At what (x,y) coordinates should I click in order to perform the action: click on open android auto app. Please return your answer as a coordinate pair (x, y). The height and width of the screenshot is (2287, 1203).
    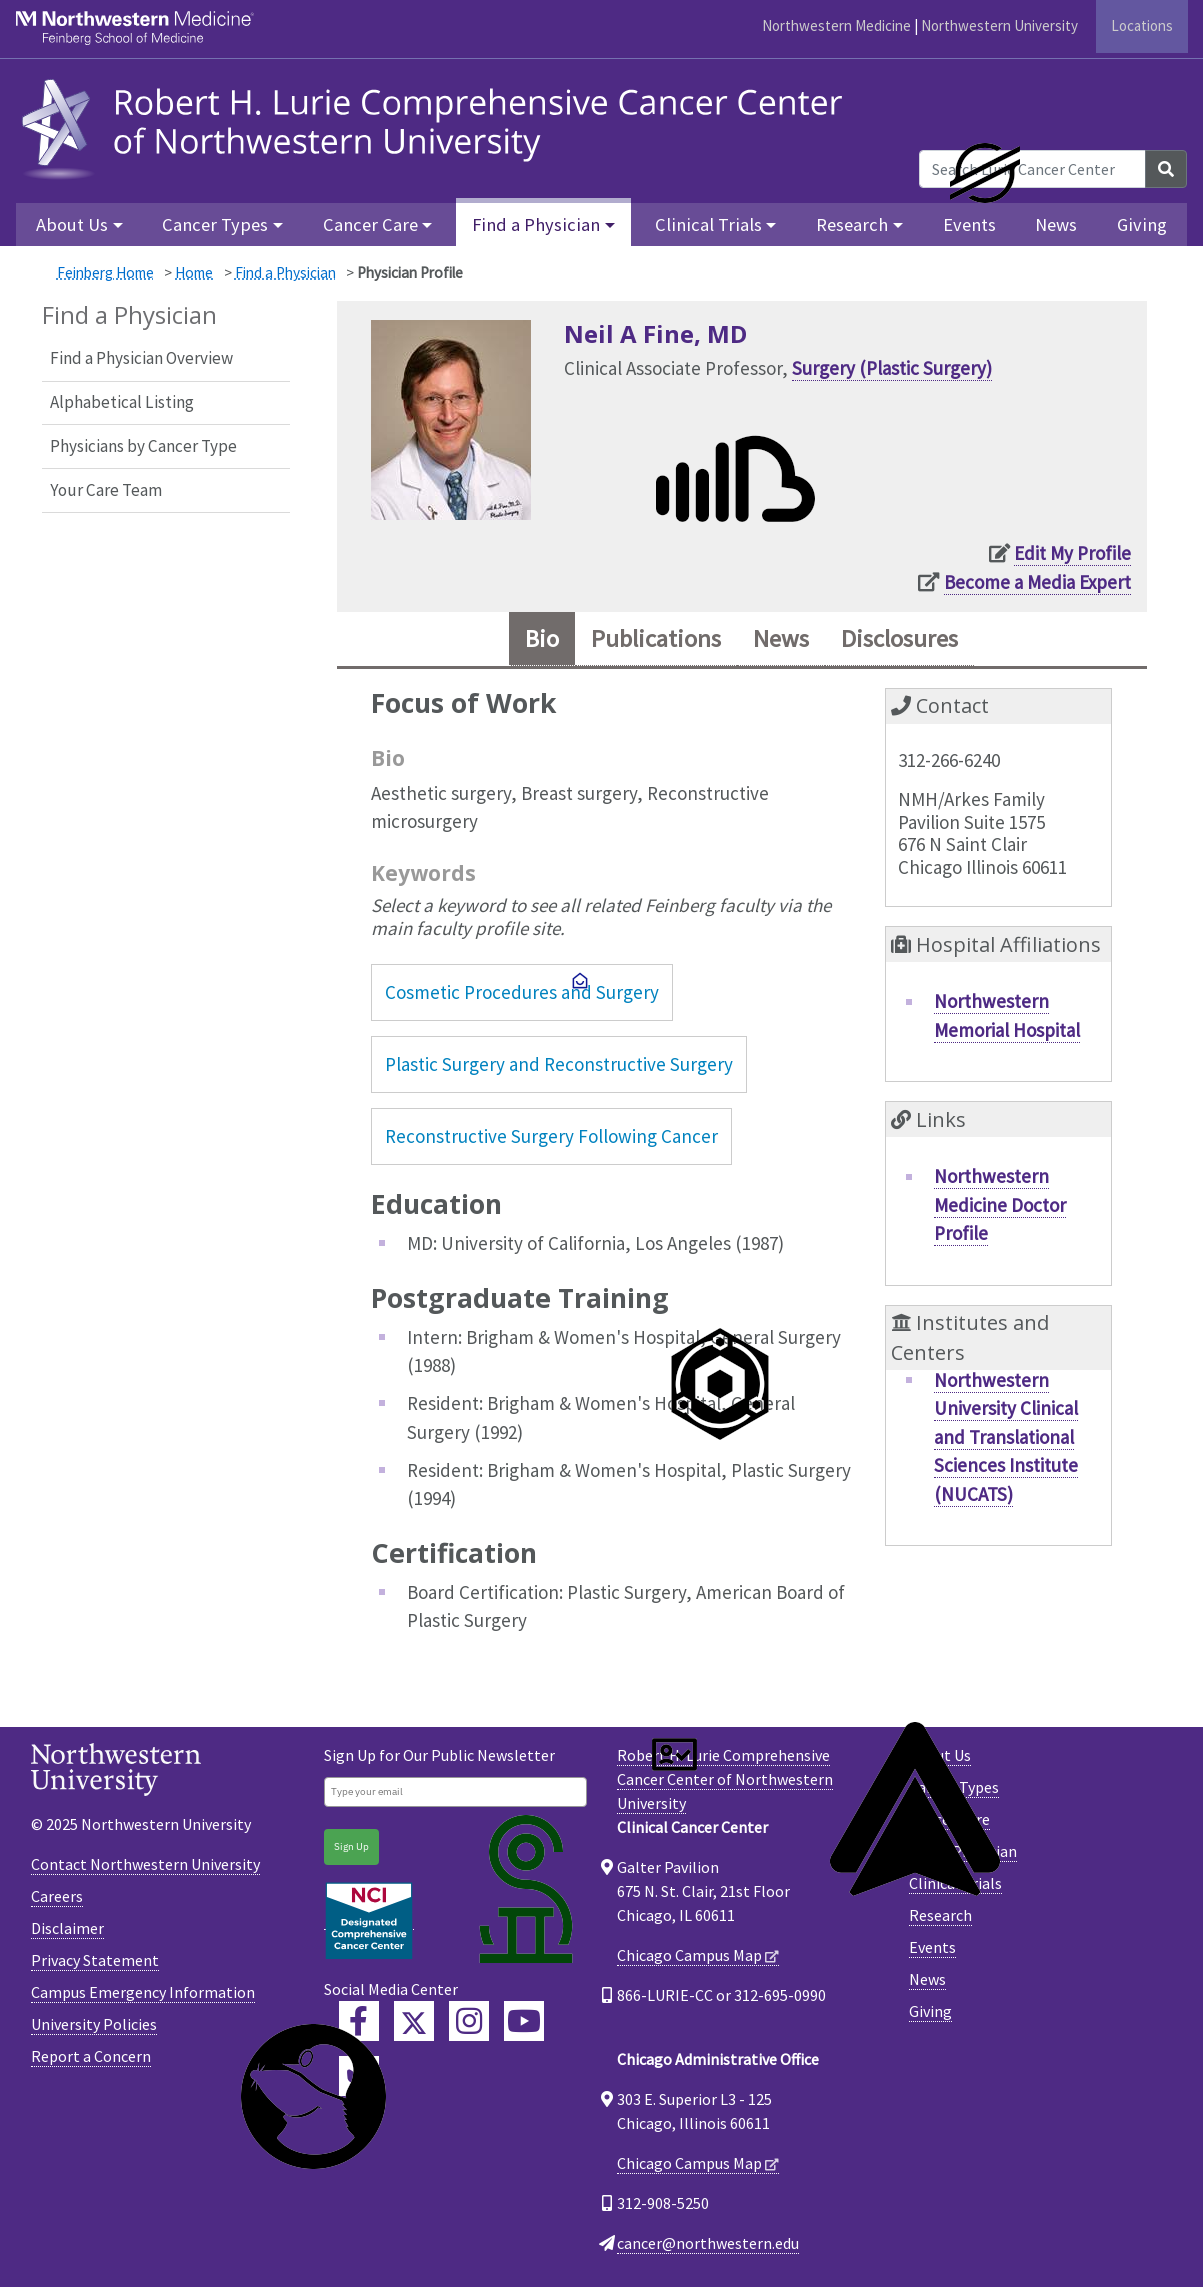
    Looking at the image, I should click on (915, 1809).